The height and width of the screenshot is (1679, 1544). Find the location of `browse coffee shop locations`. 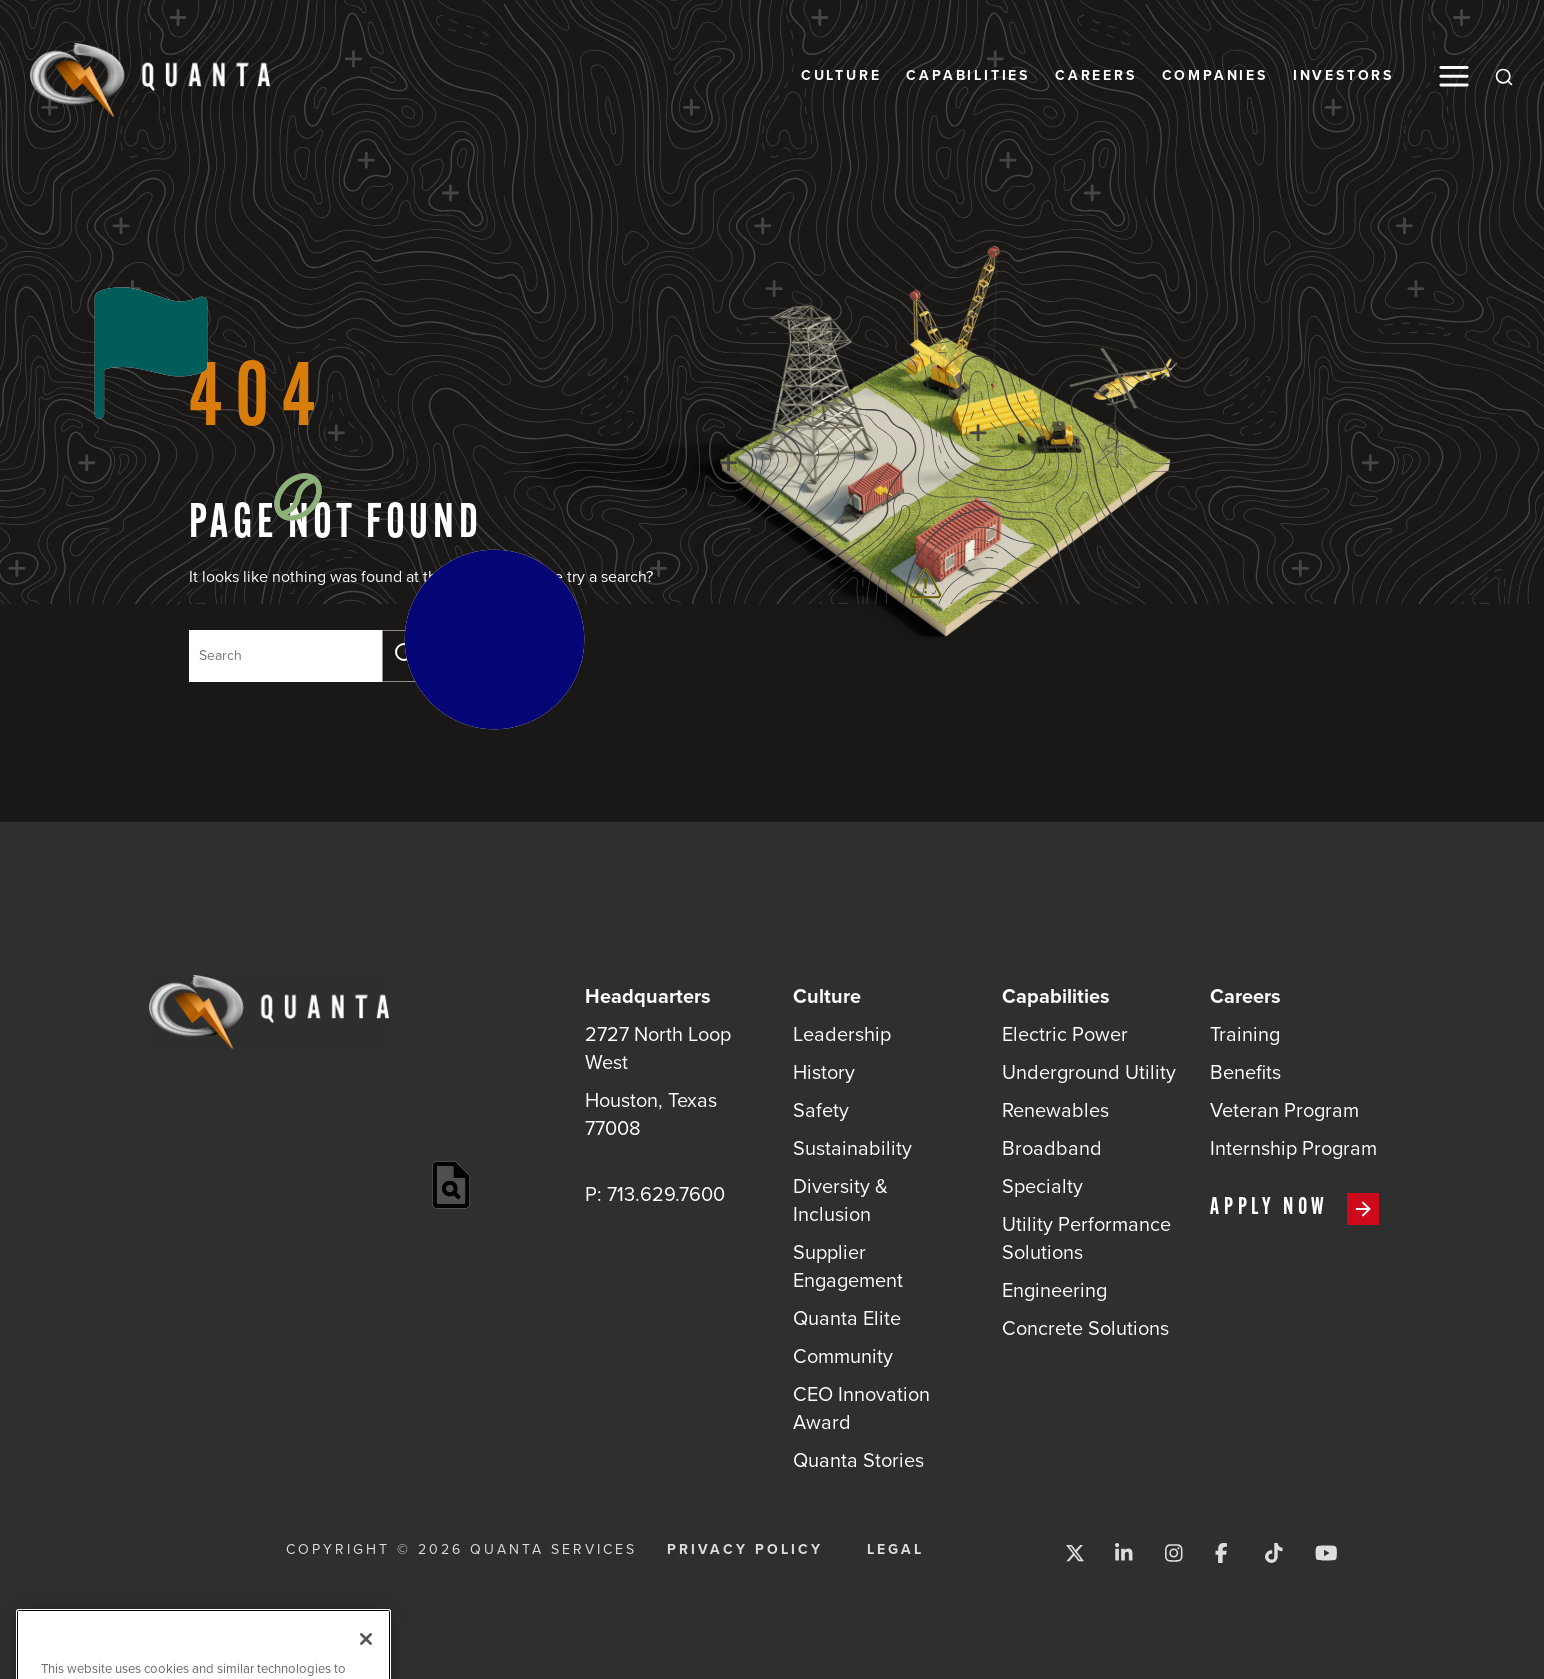

browse coffee shop locations is located at coordinates (298, 497).